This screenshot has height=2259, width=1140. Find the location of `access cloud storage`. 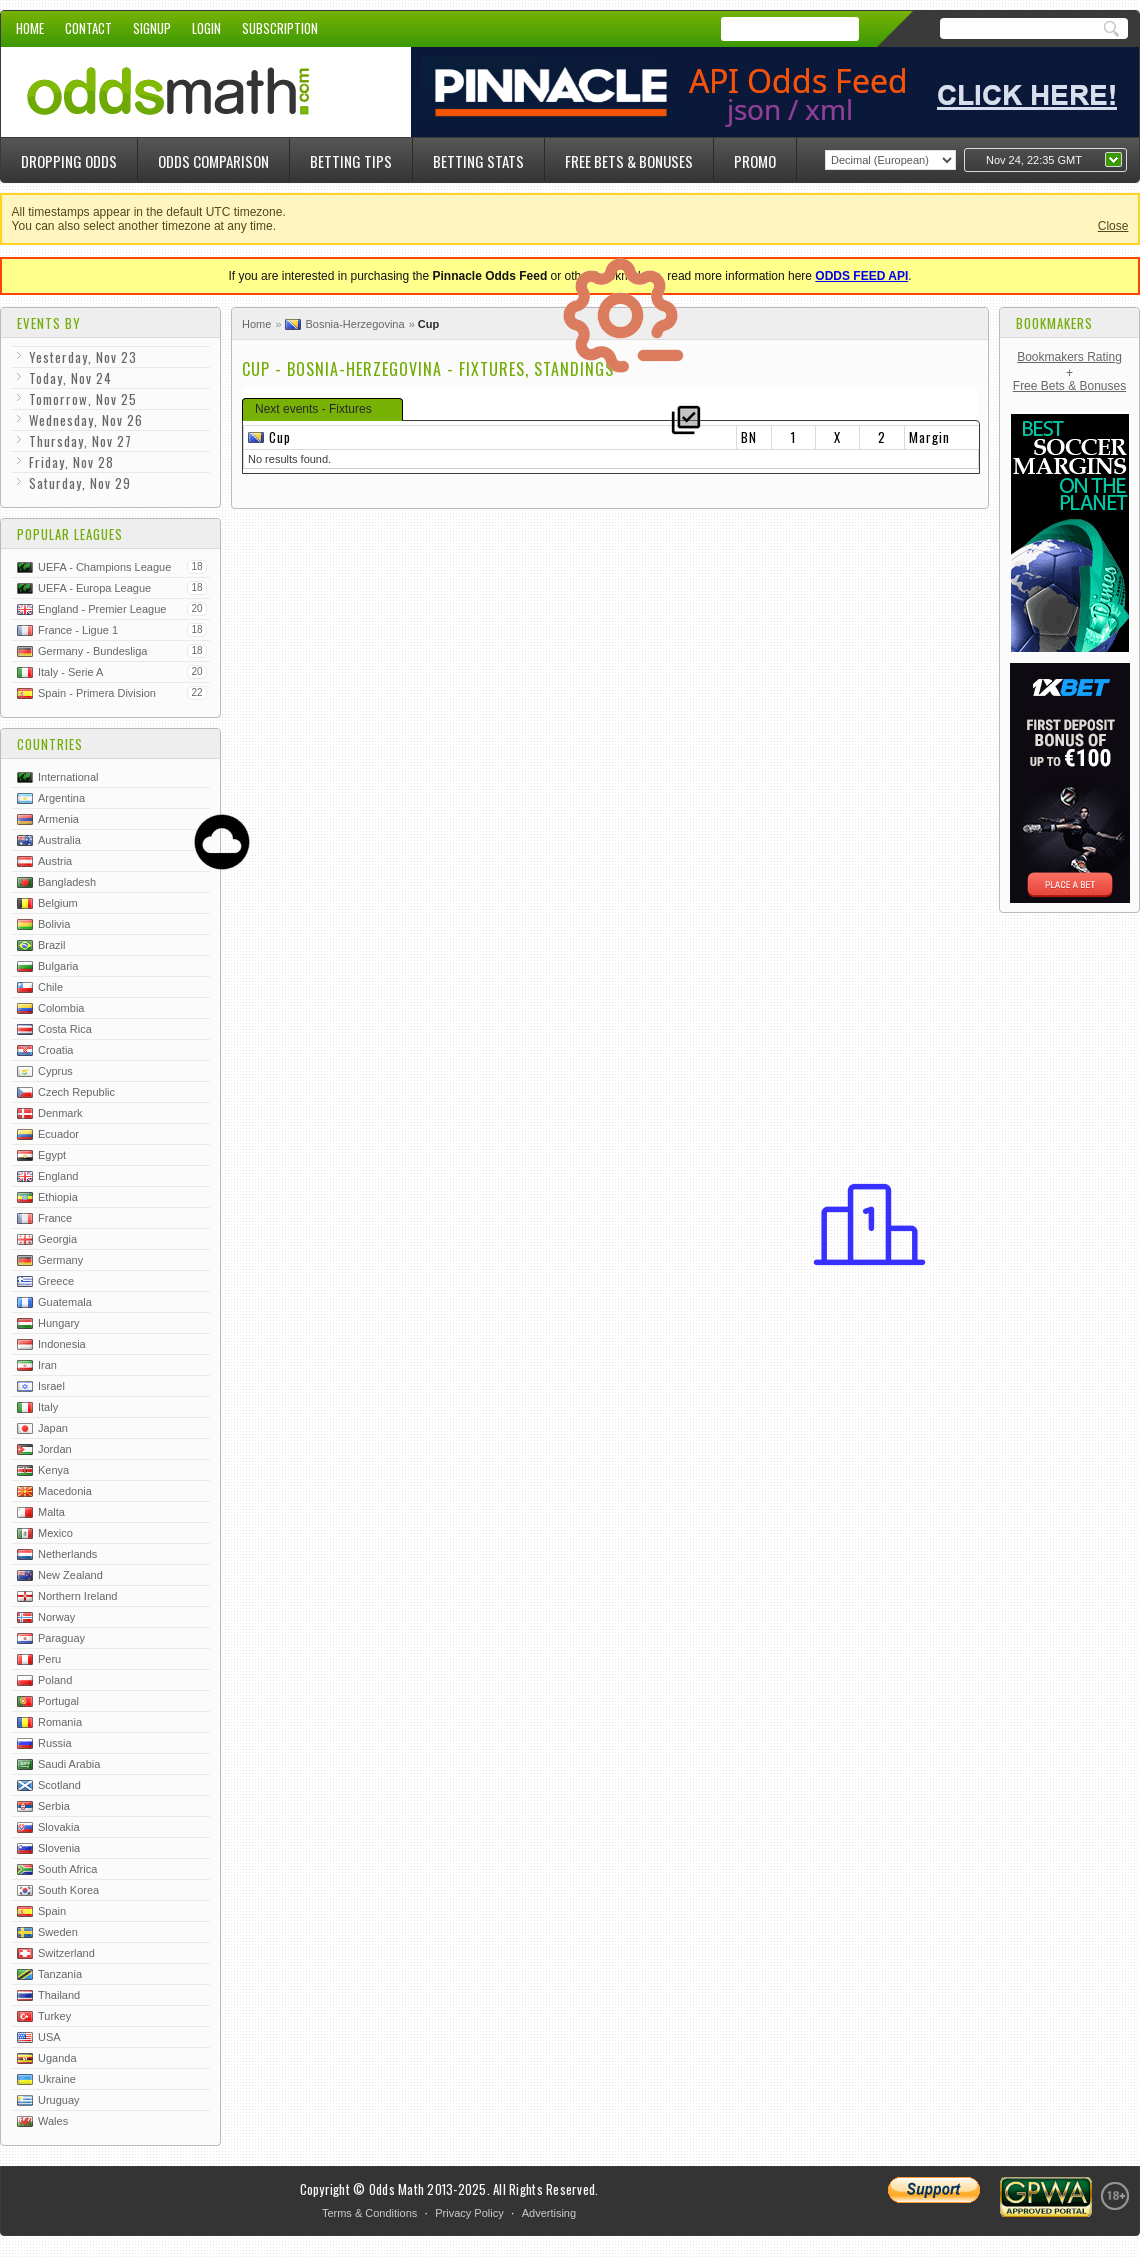

access cloud storage is located at coordinates (222, 842).